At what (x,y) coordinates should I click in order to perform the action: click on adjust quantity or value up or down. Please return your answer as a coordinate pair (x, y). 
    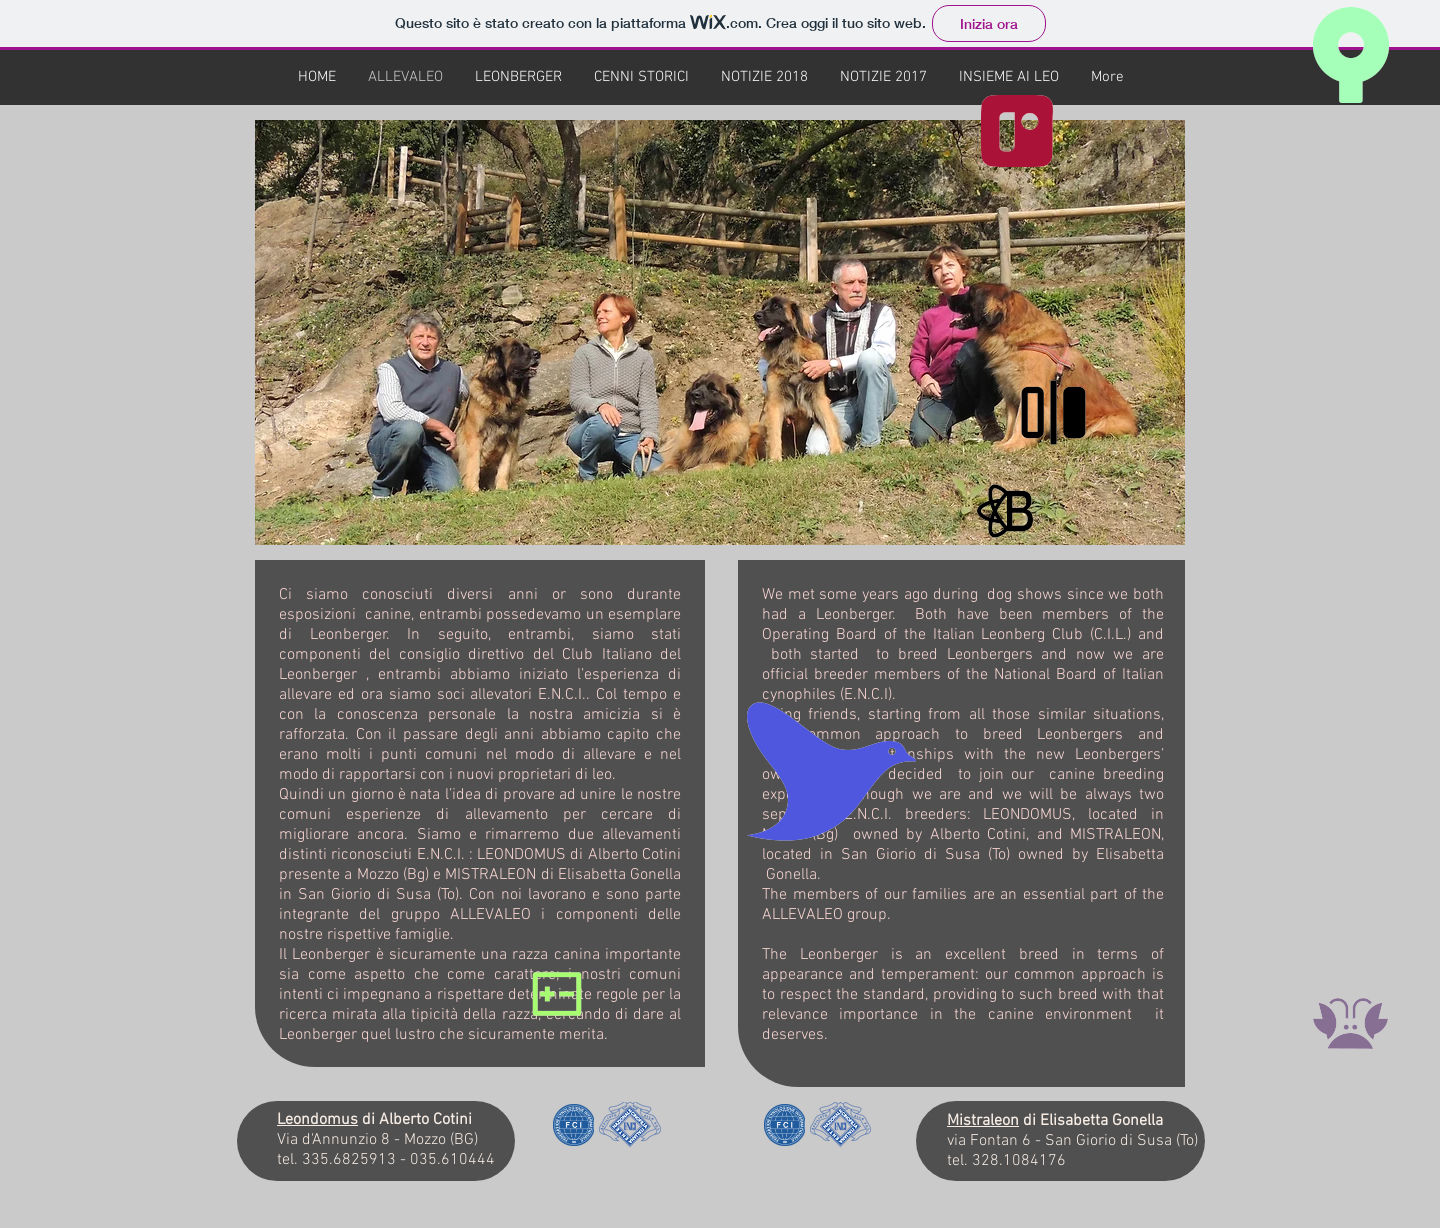
    Looking at the image, I should click on (557, 994).